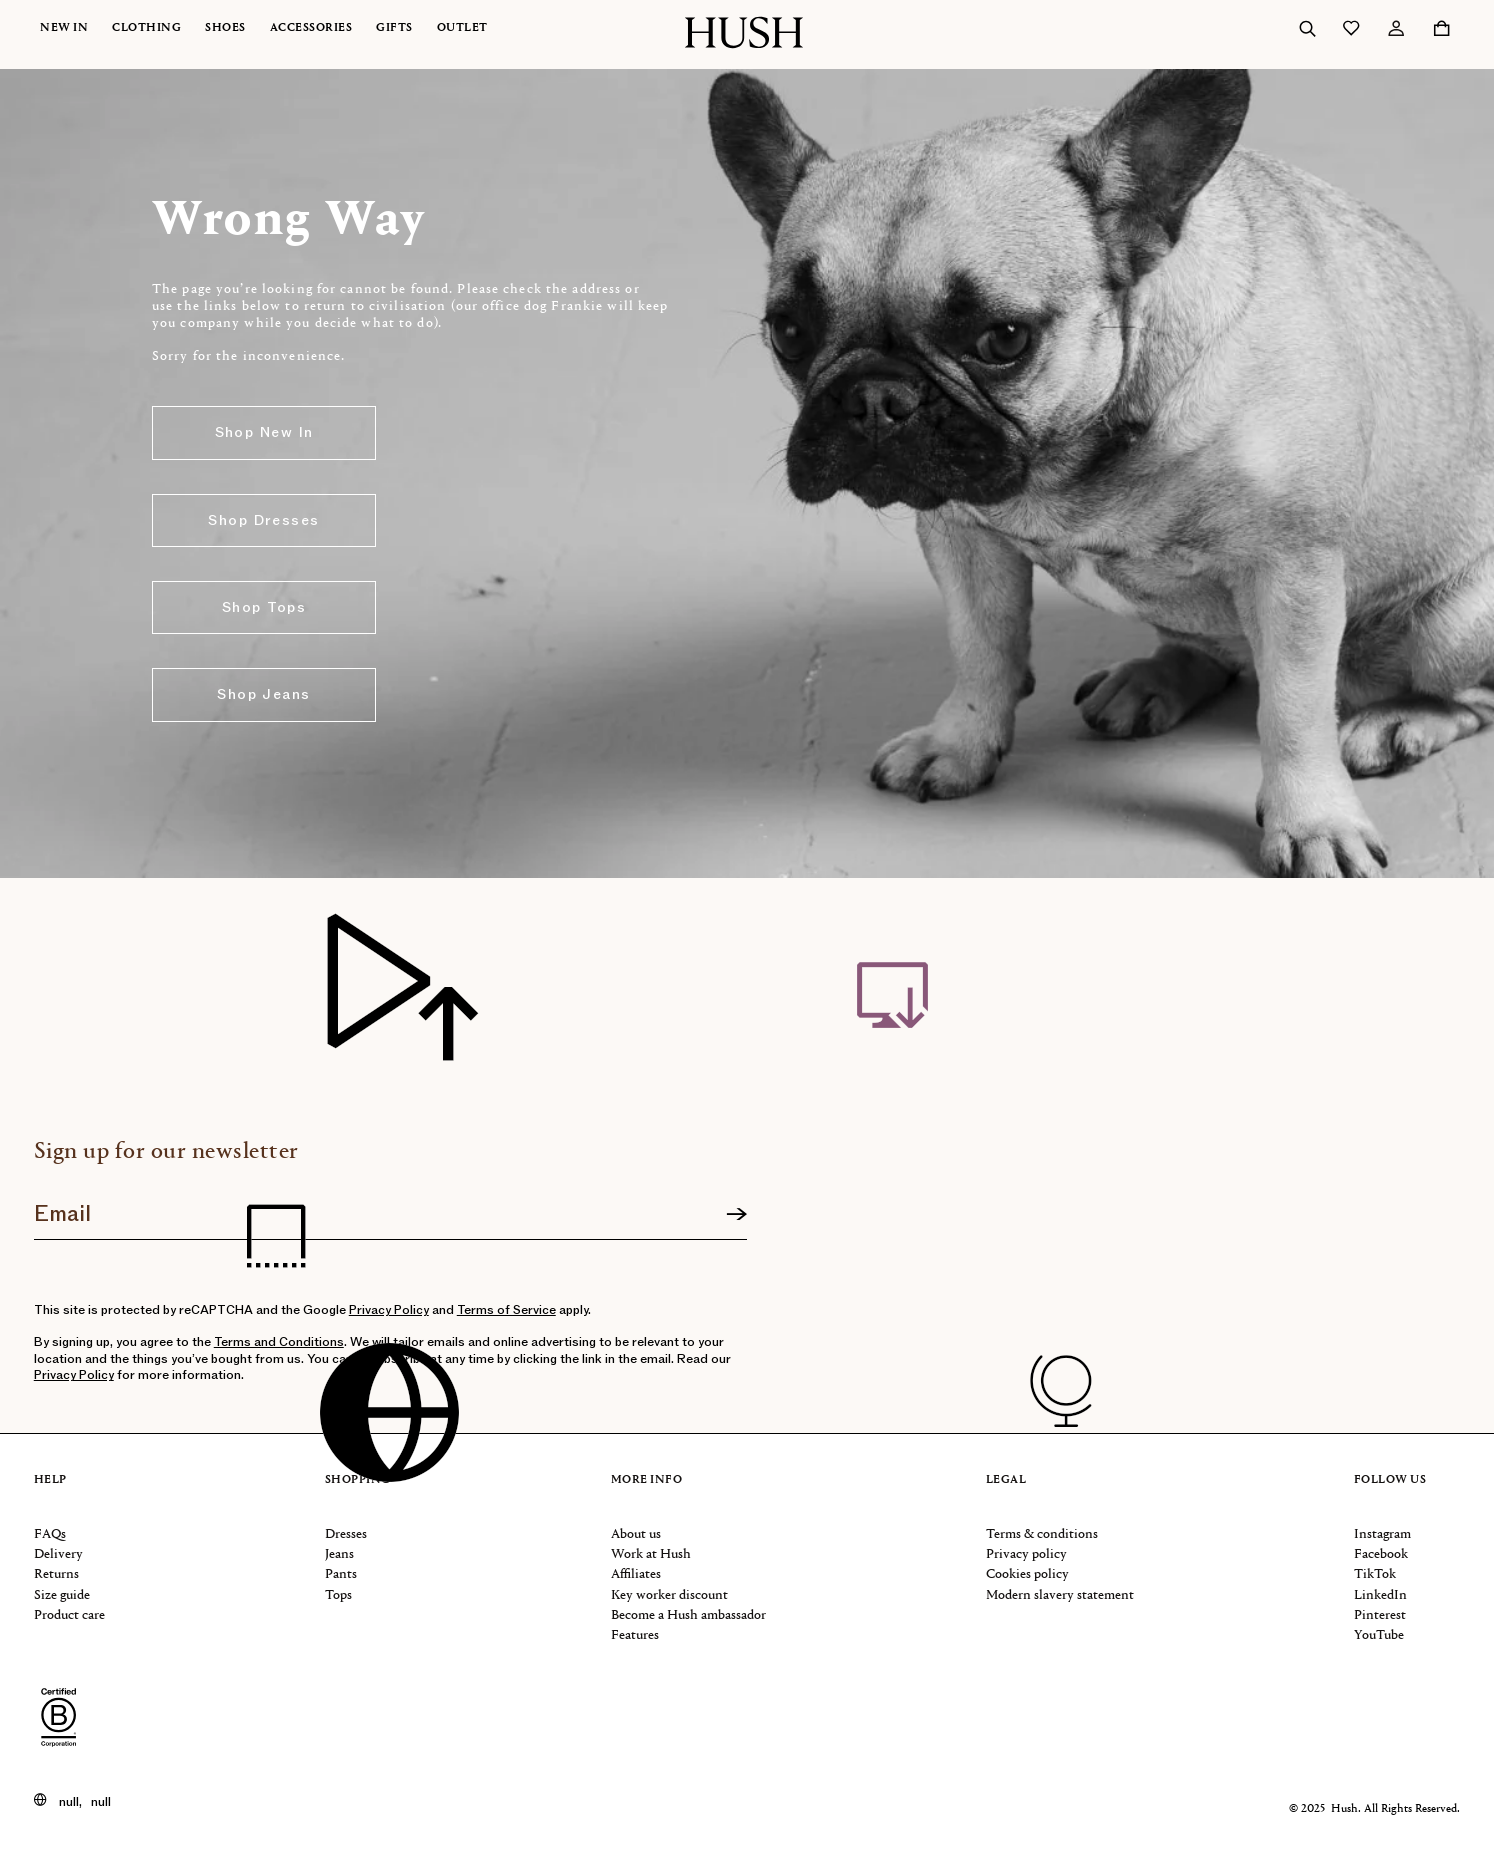 This screenshot has height=1850, width=1494. What do you see at coordinates (1063, 1388) in the screenshot?
I see `view global or worldwide settings` at bounding box center [1063, 1388].